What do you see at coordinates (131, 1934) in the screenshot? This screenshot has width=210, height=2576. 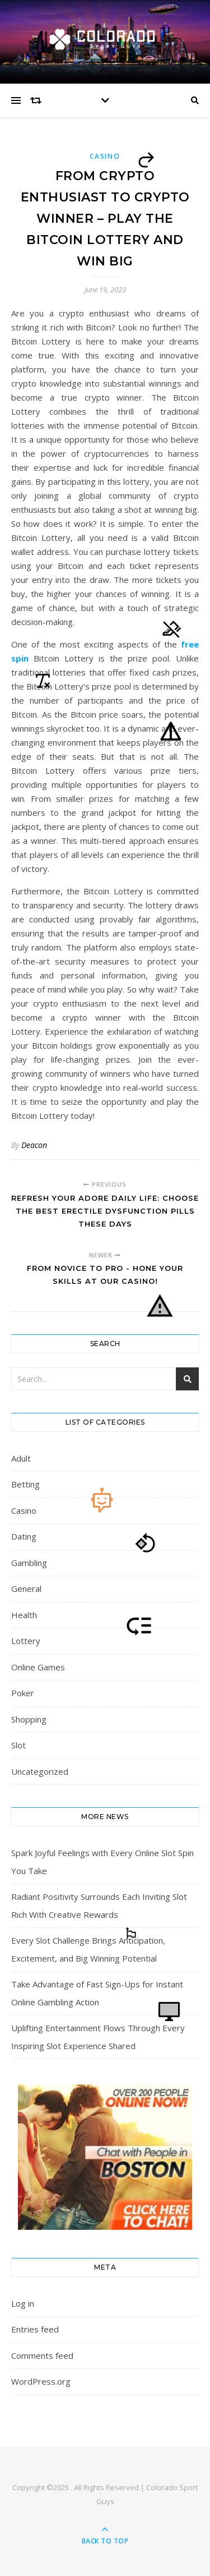 I see `access flag emoji or country symbols` at bounding box center [131, 1934].